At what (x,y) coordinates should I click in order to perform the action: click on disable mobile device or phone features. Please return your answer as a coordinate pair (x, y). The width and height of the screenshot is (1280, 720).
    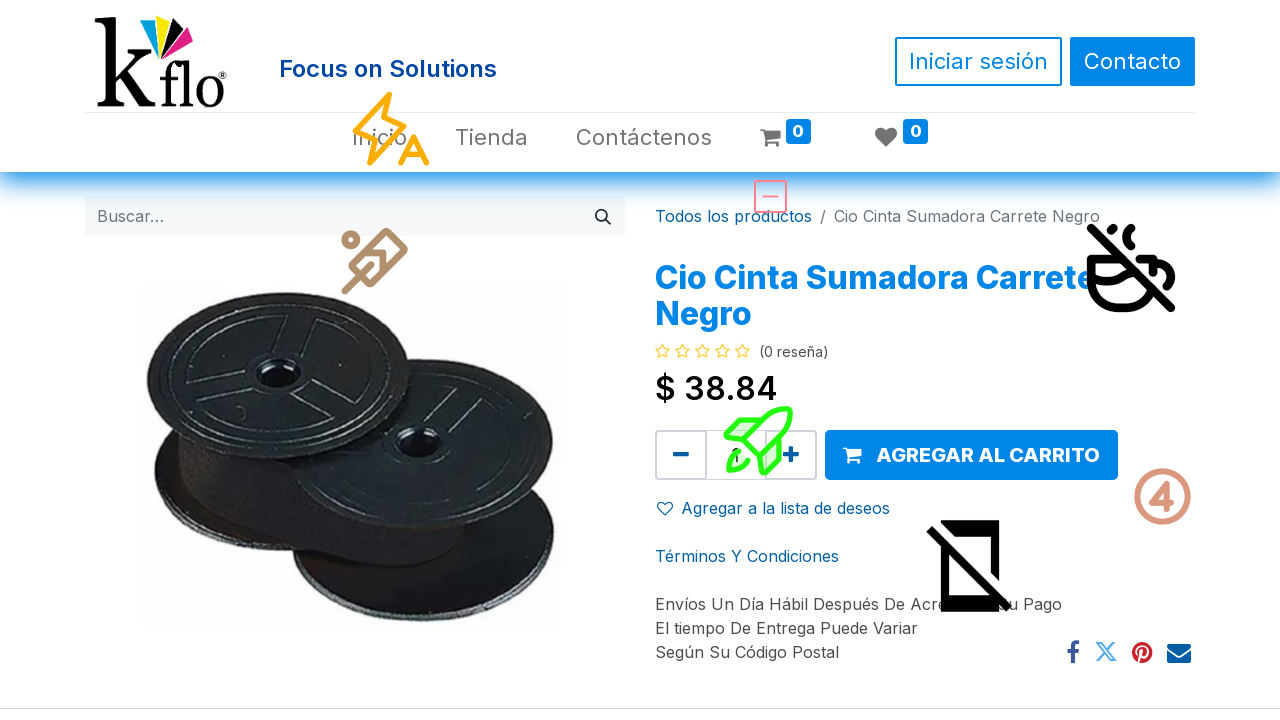
    Looking at the image, I should click on (970, 566).